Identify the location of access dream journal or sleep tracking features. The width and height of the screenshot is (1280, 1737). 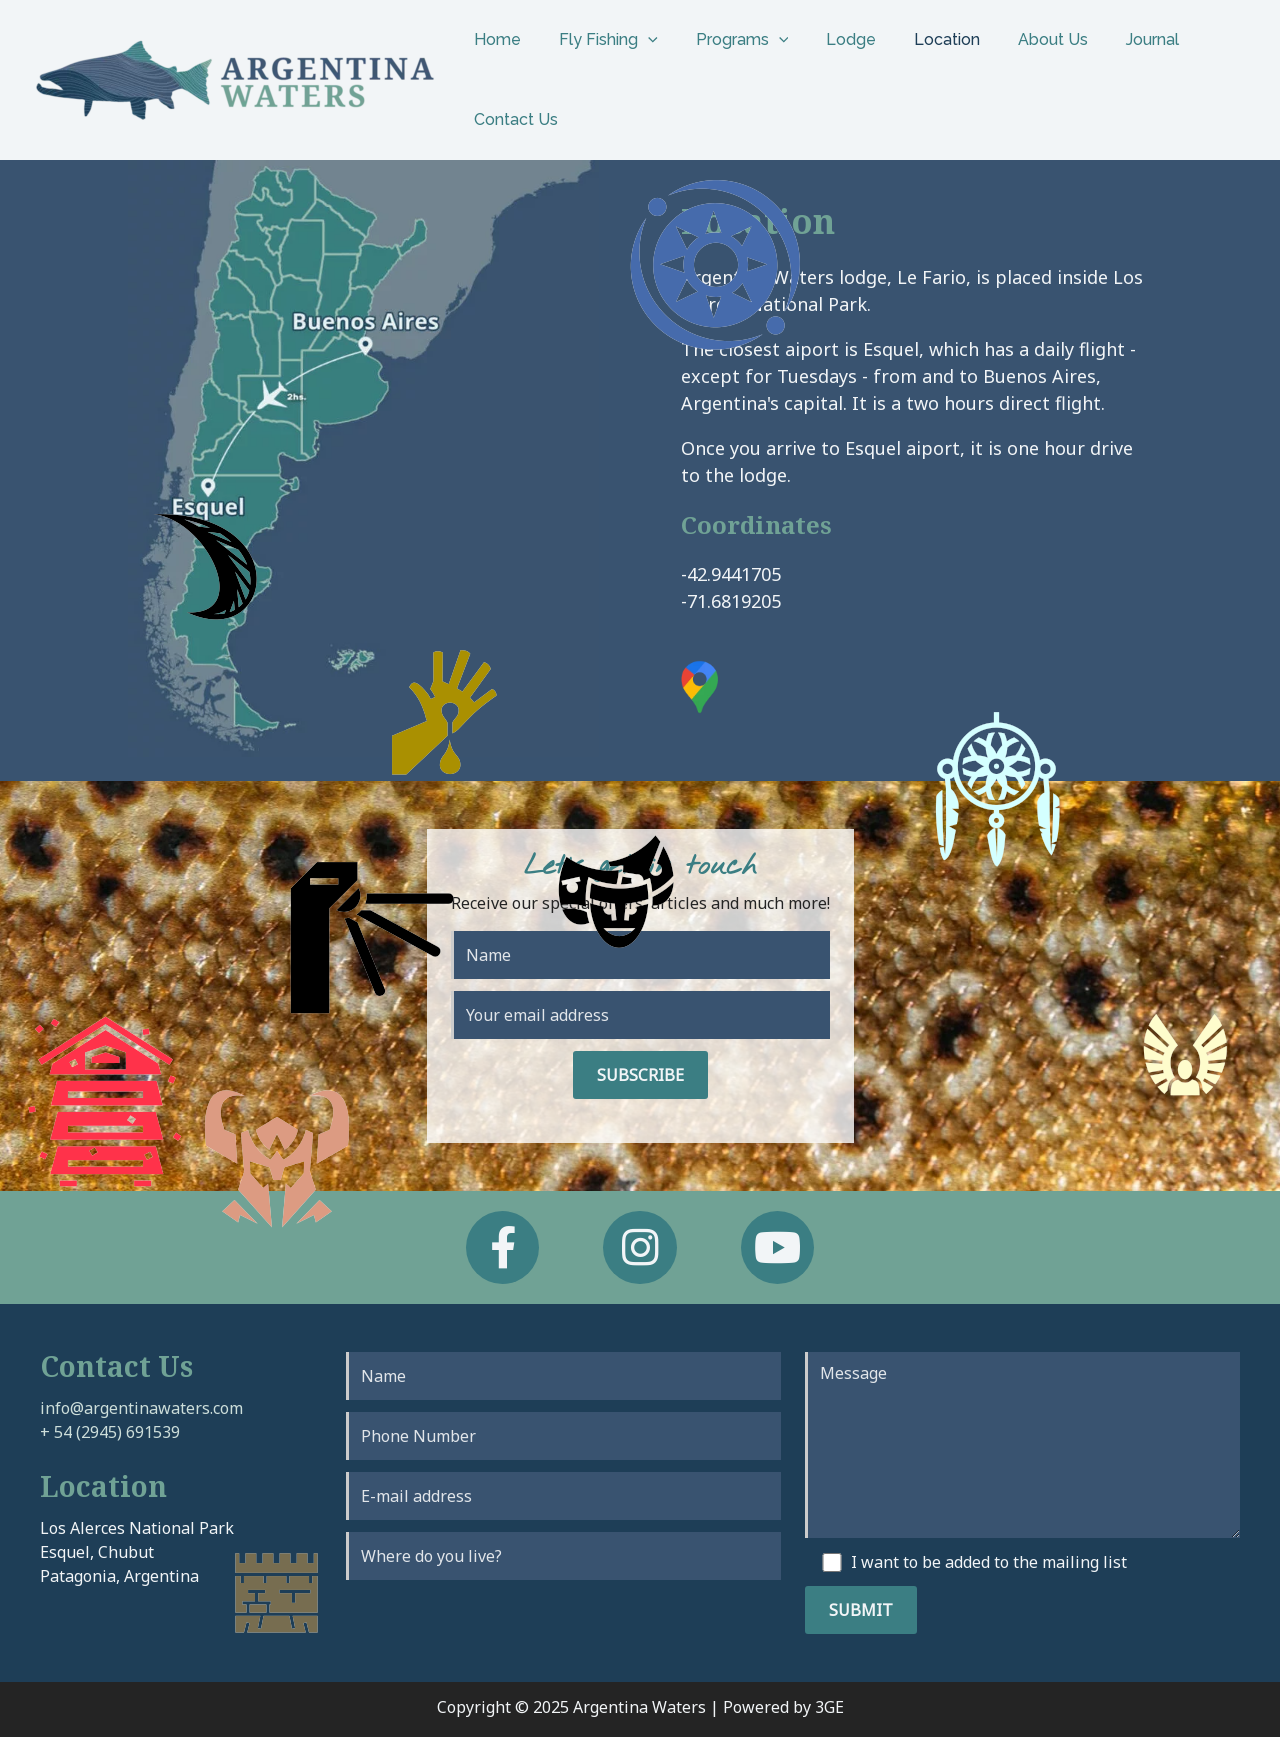
(996, 789).